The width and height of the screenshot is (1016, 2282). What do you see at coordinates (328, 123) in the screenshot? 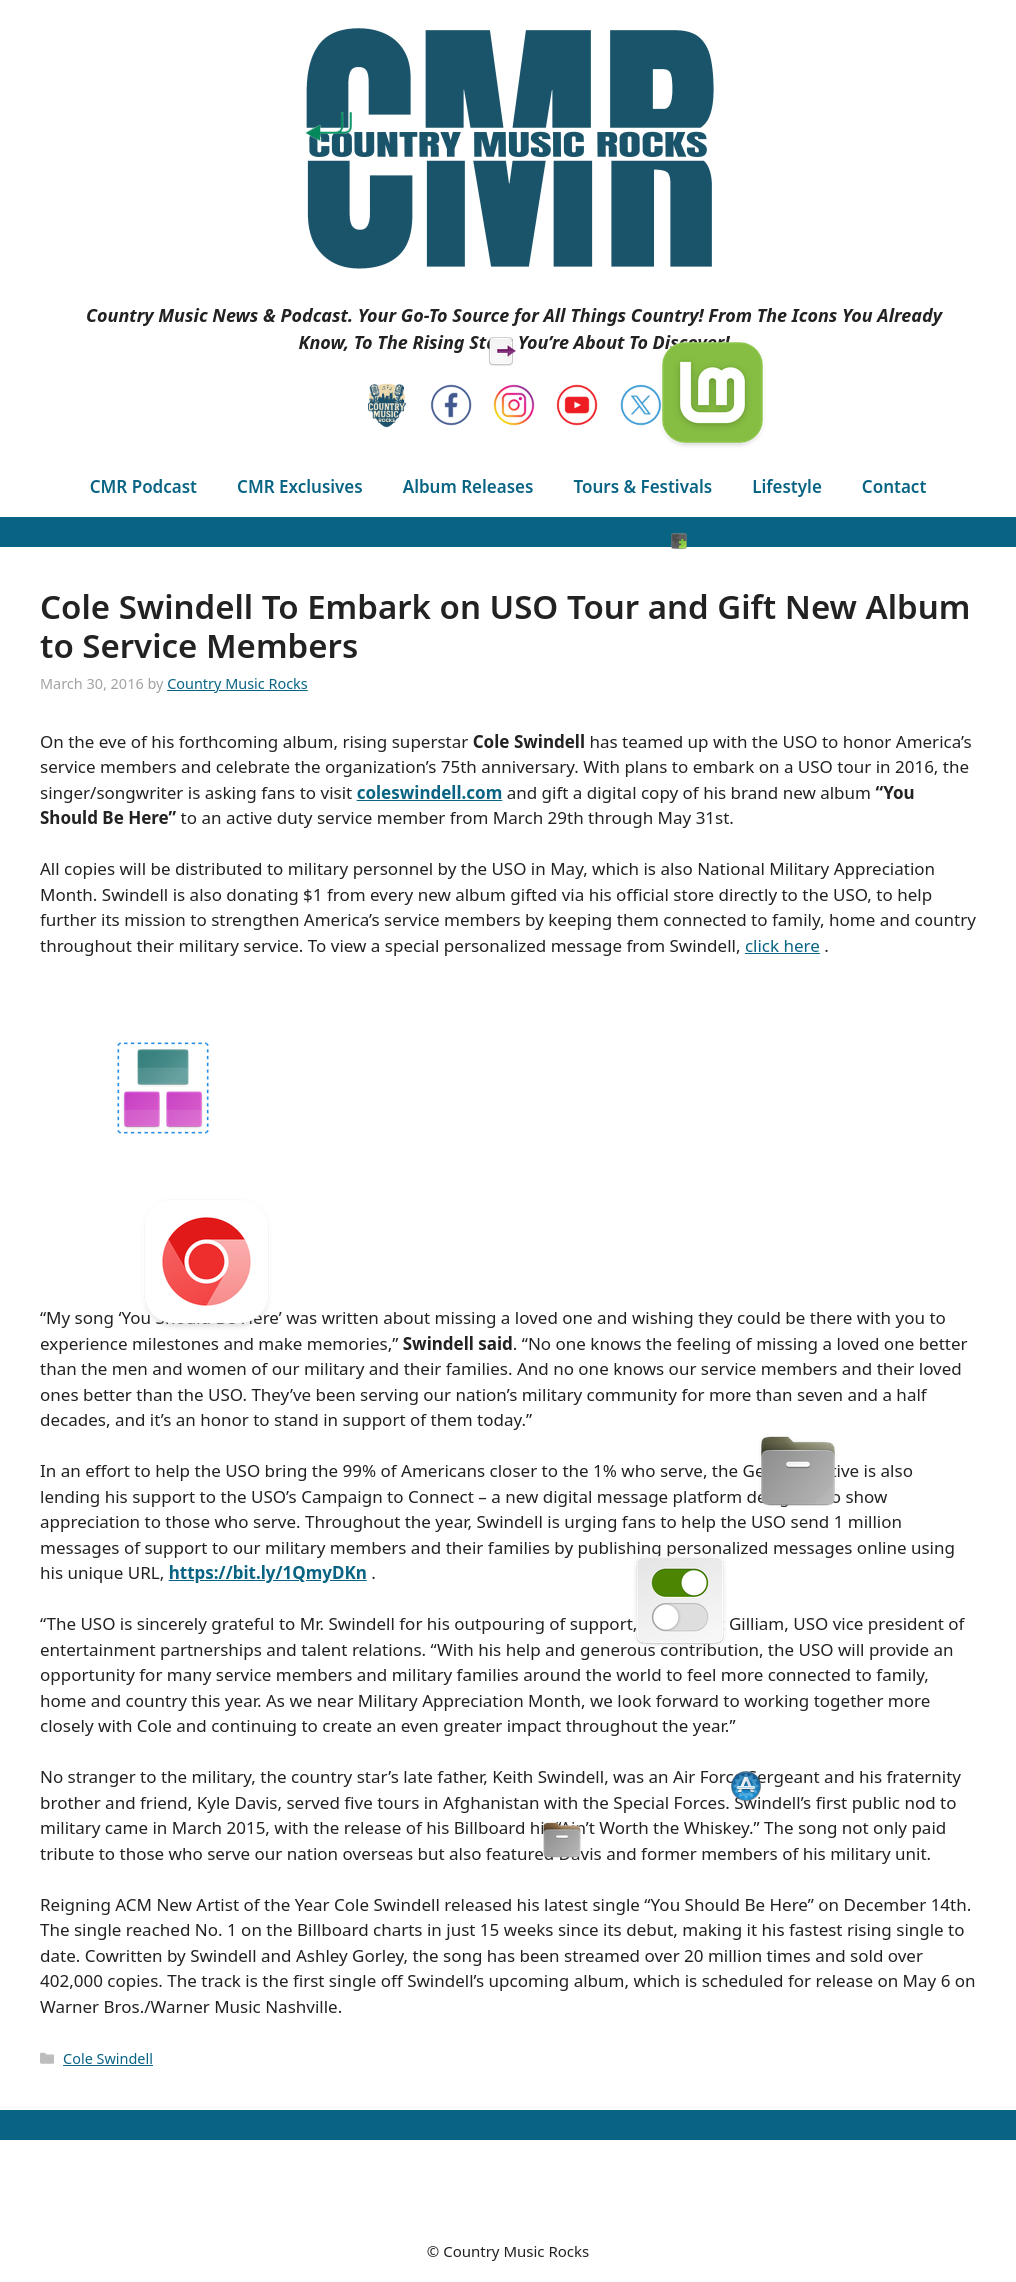
I see `reply to all recipients of an email` at bounding box center [328, 123].